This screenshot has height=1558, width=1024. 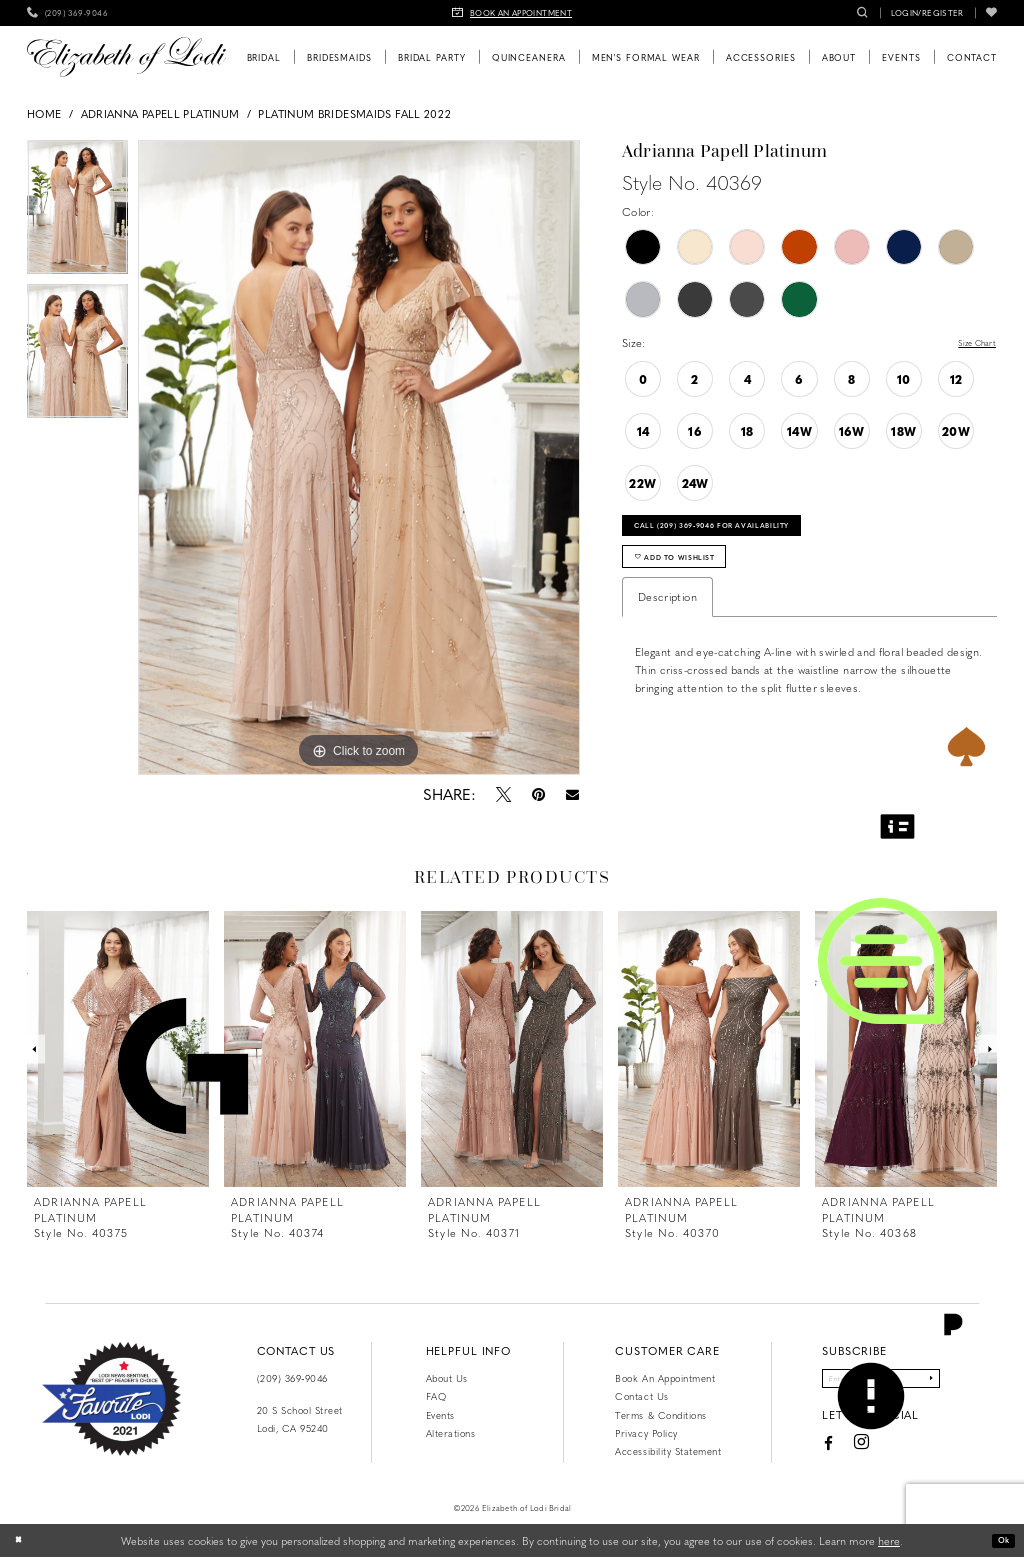 What do you see at coordinates (881, 961) in the screenshot?
I see `open quip collaborative documents app` at bounding box center [881, 961].